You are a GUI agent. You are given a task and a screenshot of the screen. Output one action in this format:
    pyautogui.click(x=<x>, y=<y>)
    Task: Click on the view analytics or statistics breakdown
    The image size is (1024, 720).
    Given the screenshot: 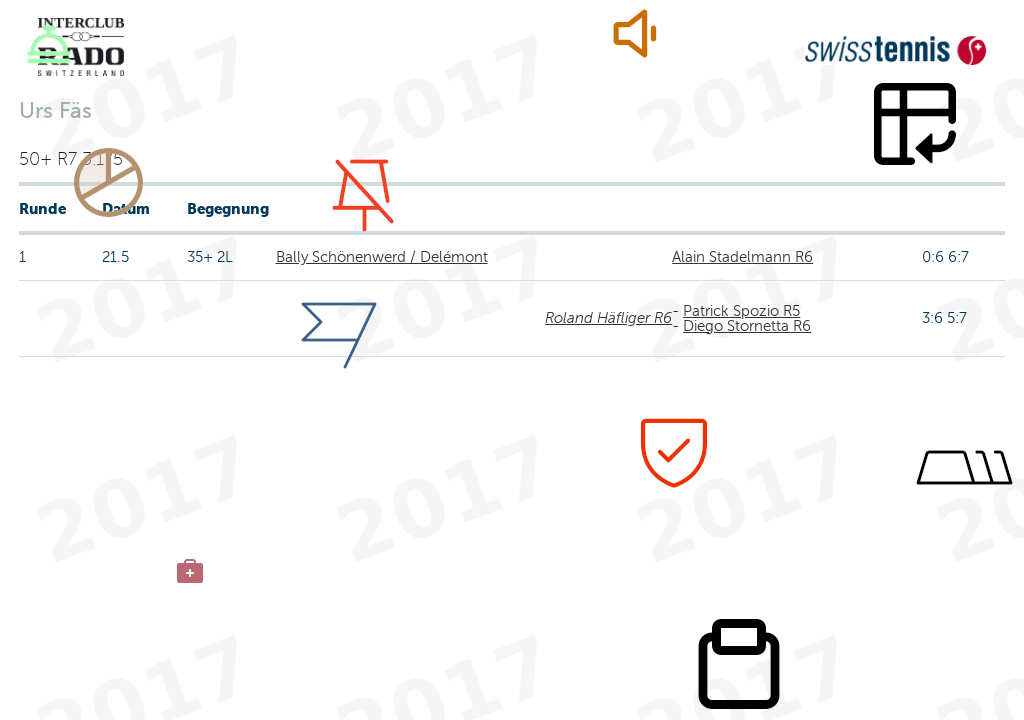 What is the action you would take?
    pyautogui.click(x=108, y=182)
    